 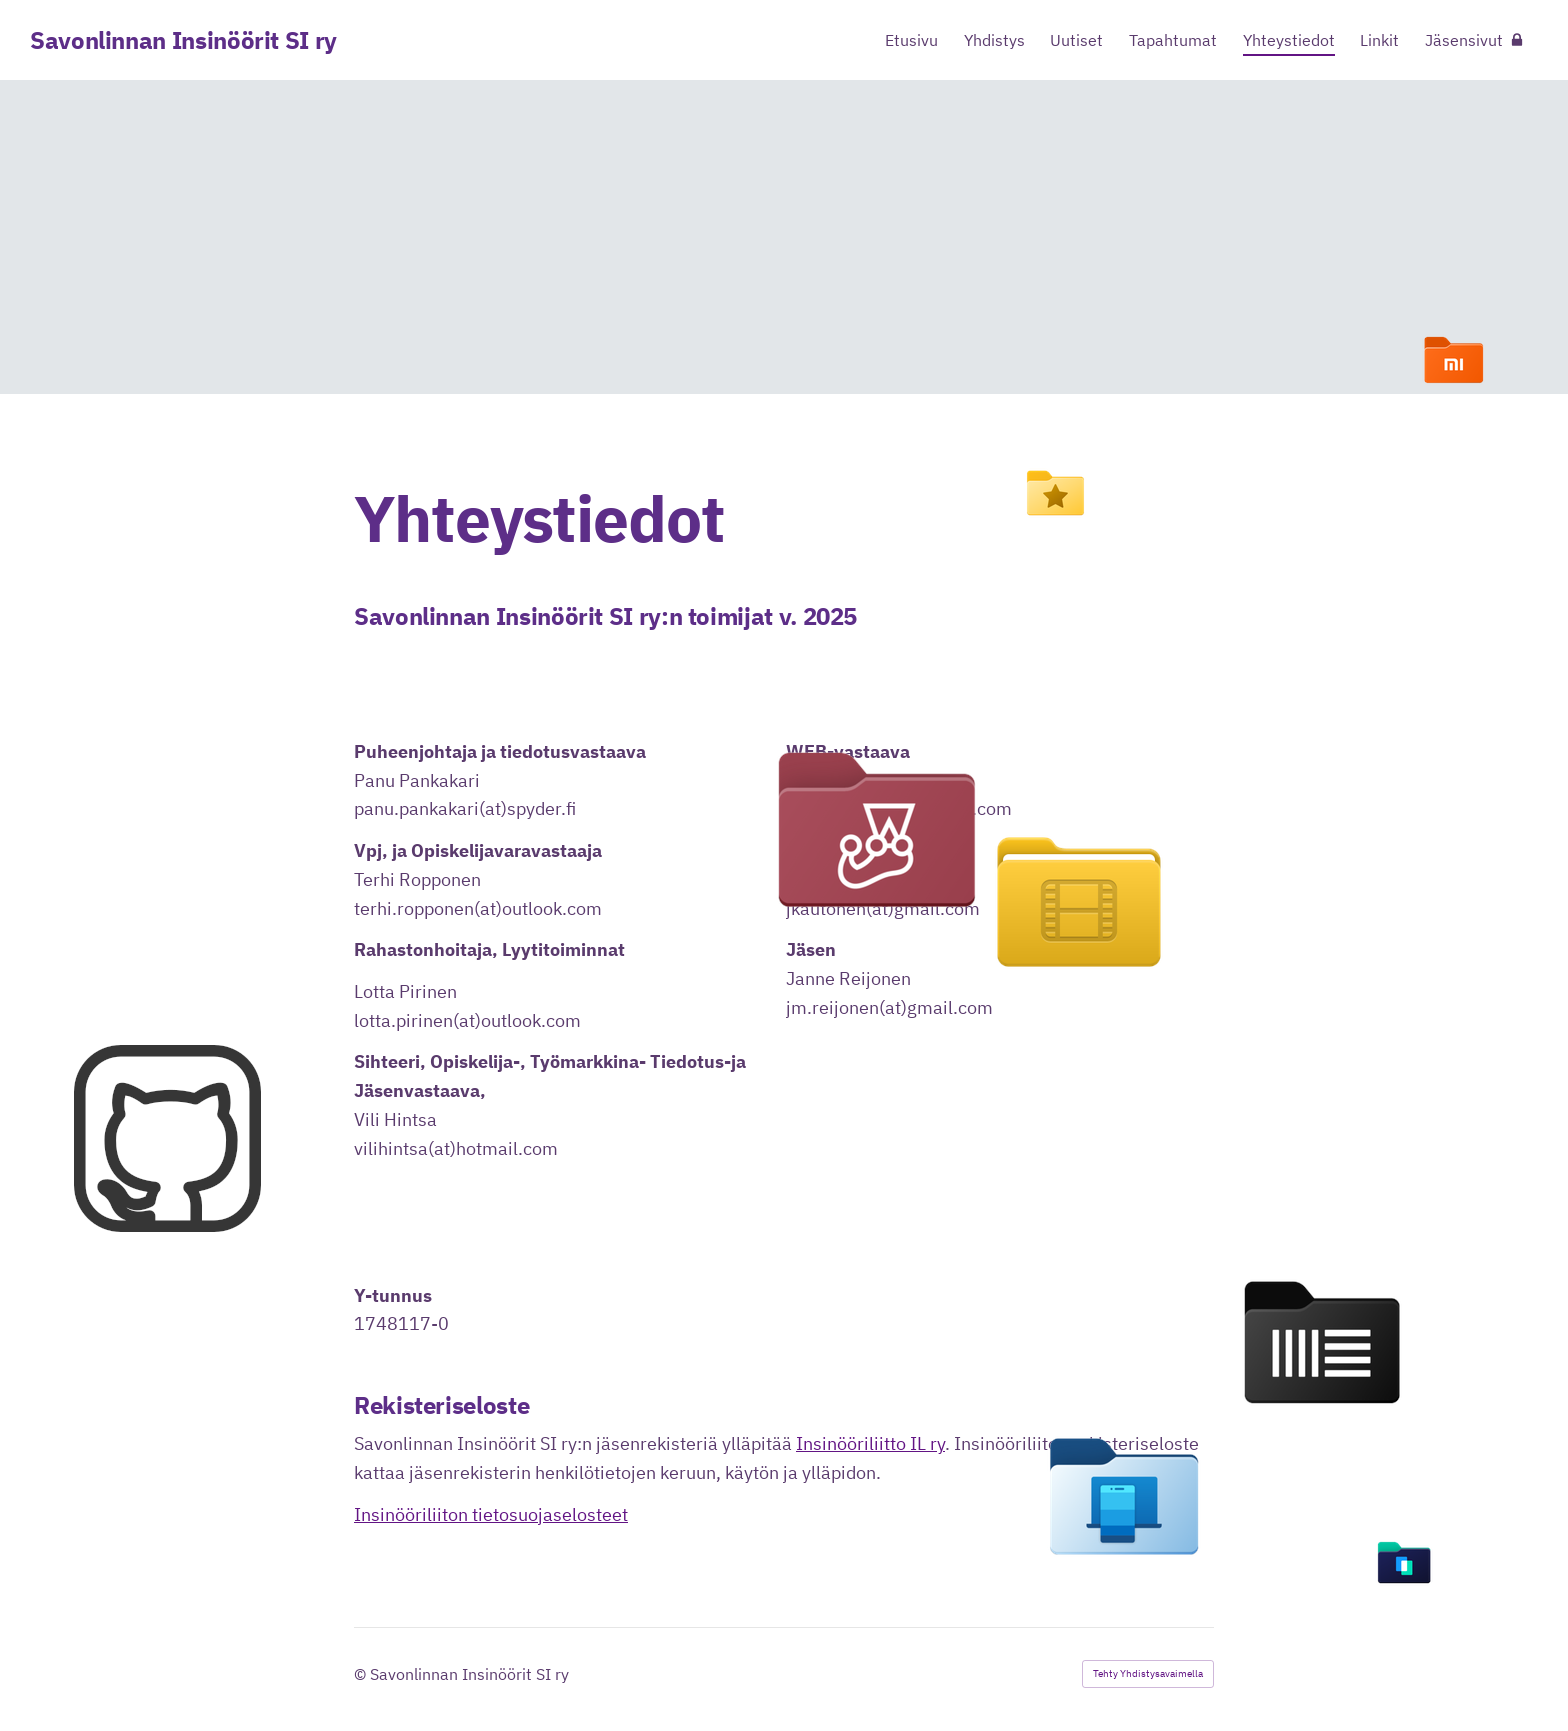 I want to click on open your videos folder, so click(x=1079, y=902).